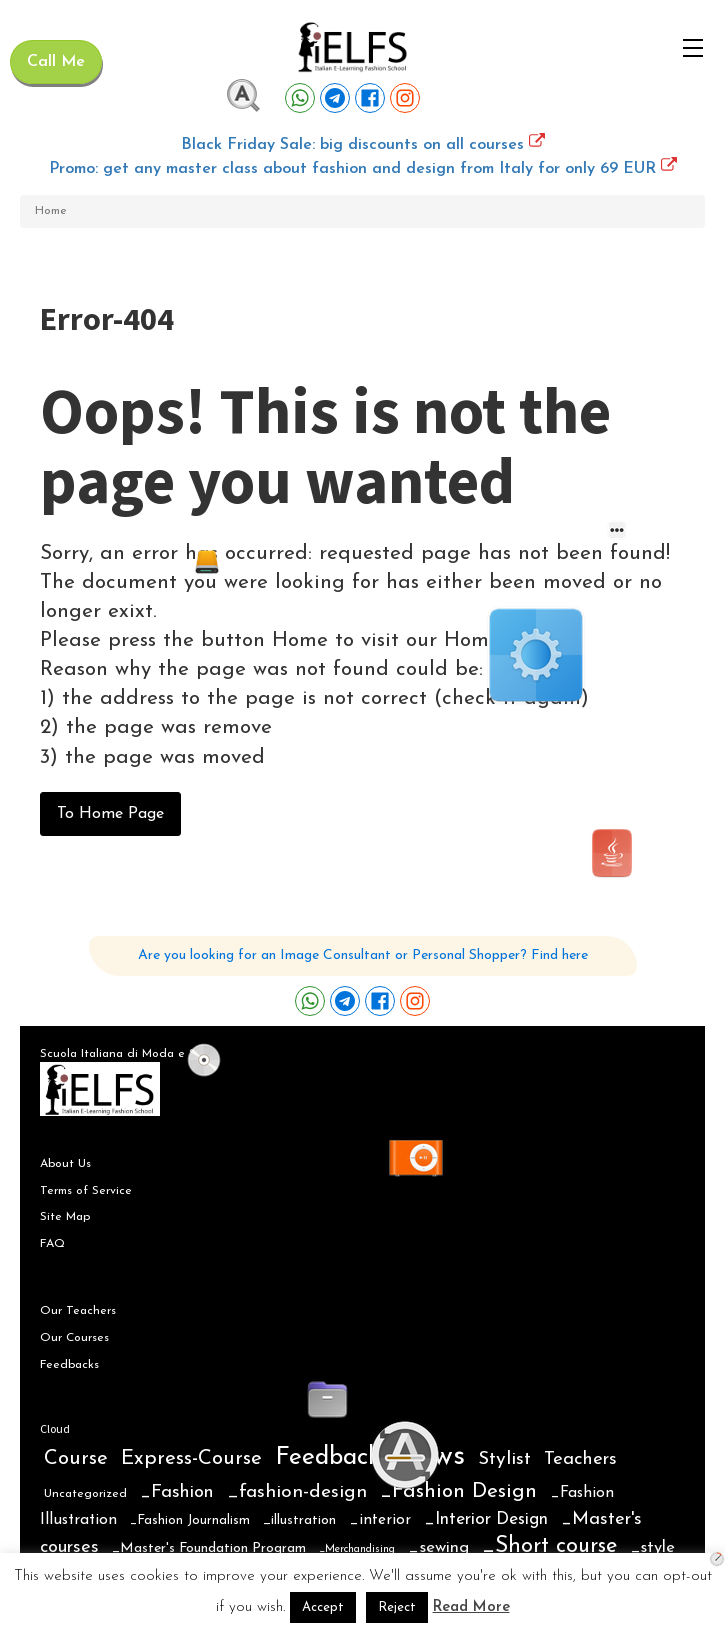 This screenshot has height=1635, width=725. I want to click on view other applications or categories, so click(617, 530).